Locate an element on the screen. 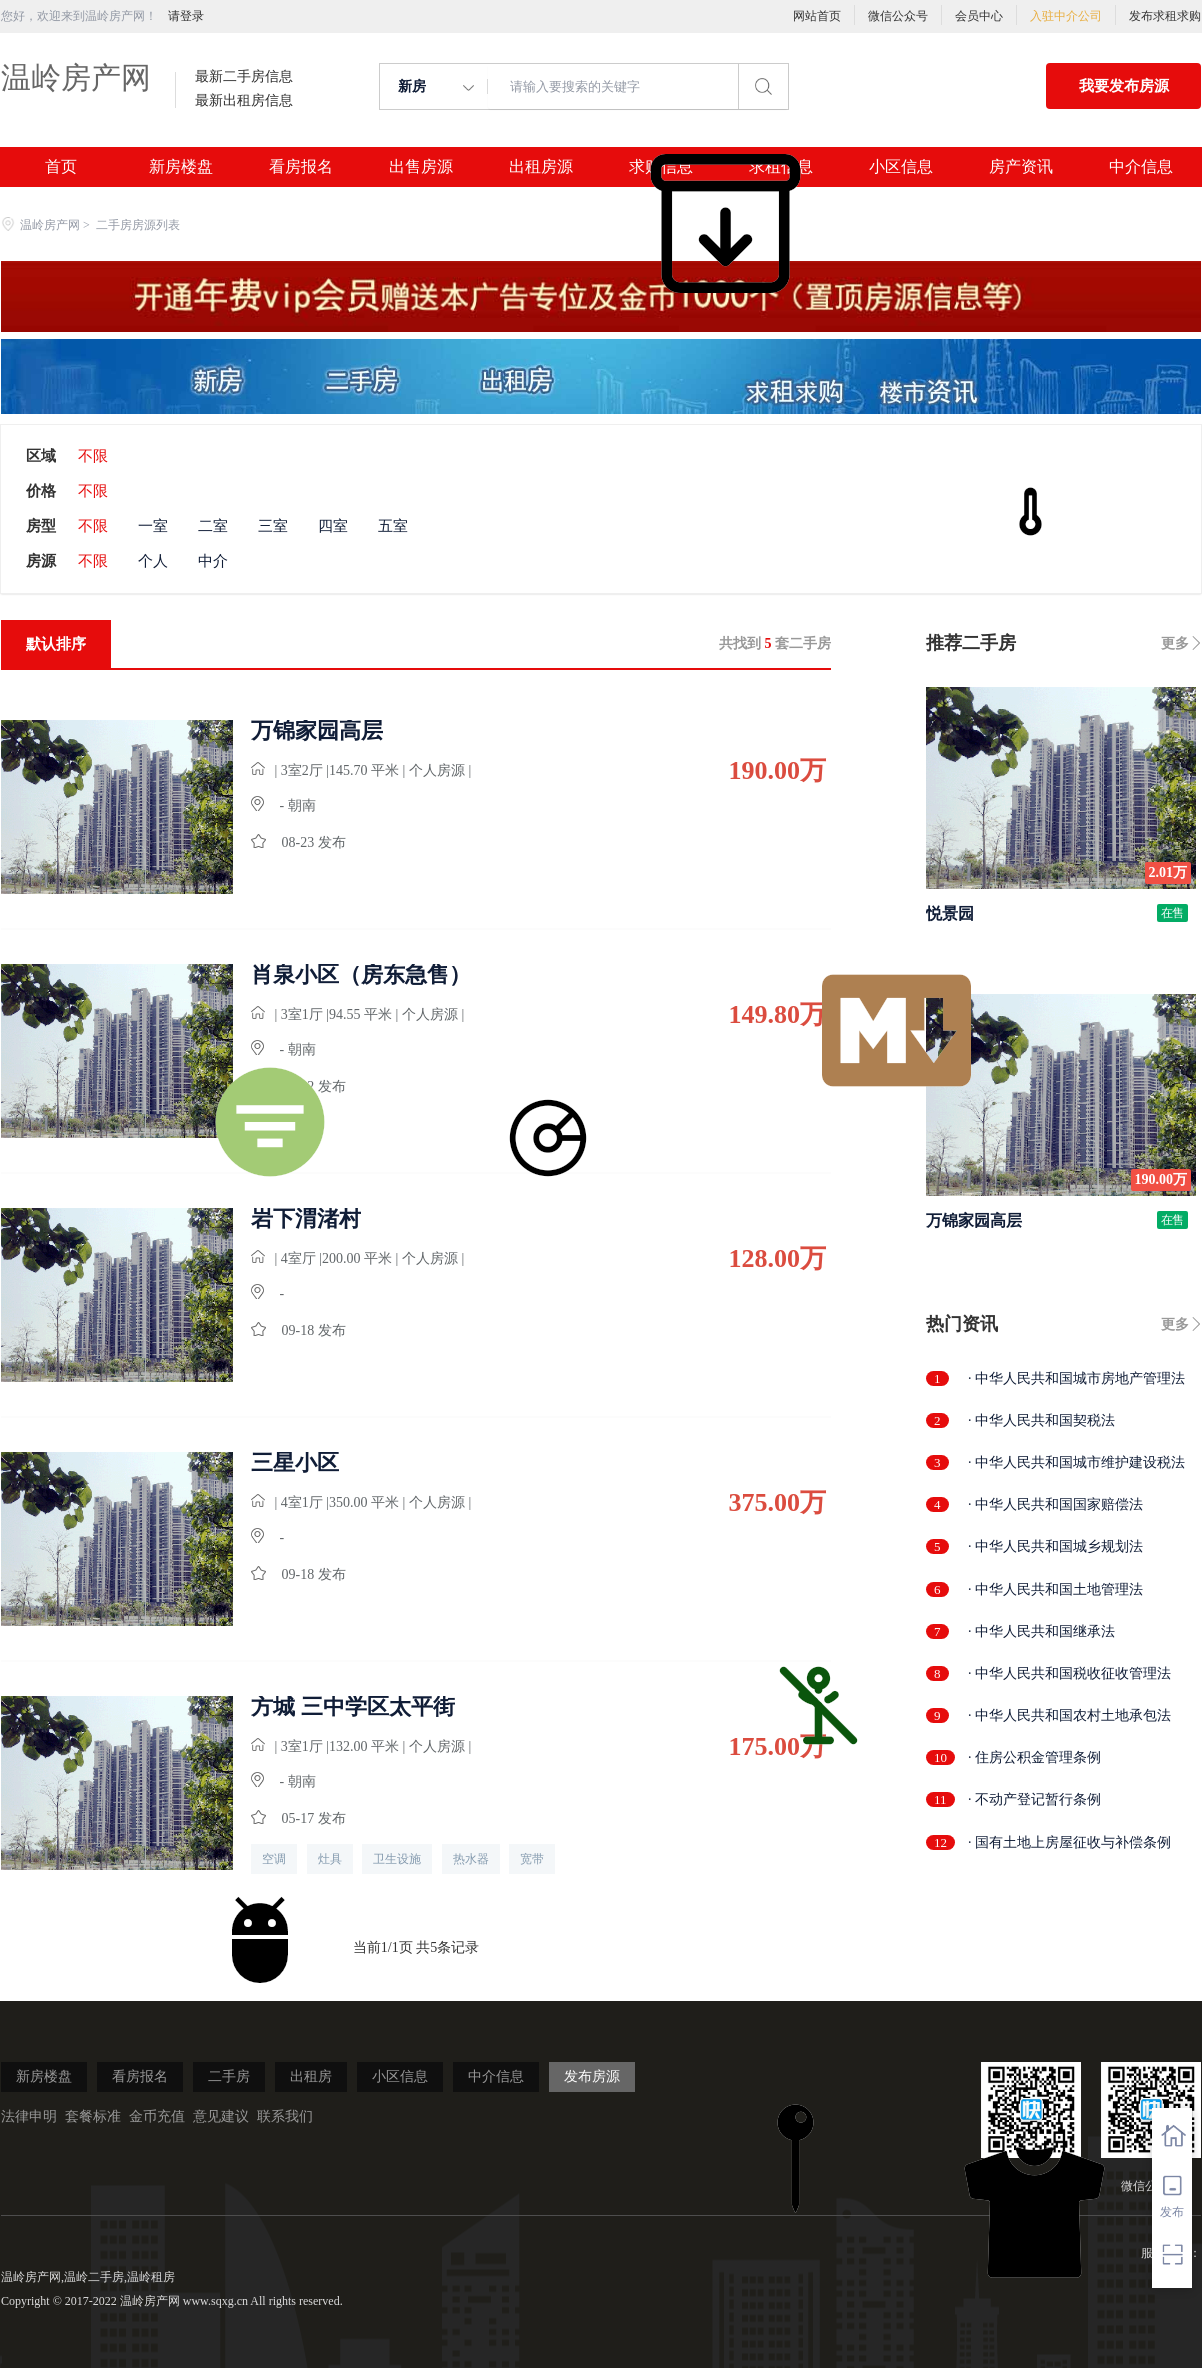  archive this item is located at coordinates (725, 223).